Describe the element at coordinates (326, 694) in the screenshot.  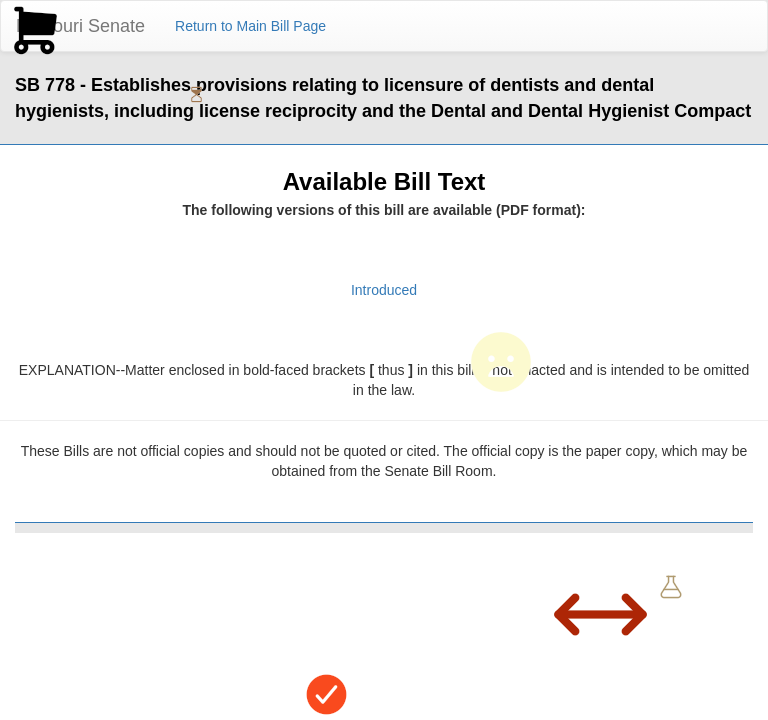
I see `indicates a completed or successful action` at that location.